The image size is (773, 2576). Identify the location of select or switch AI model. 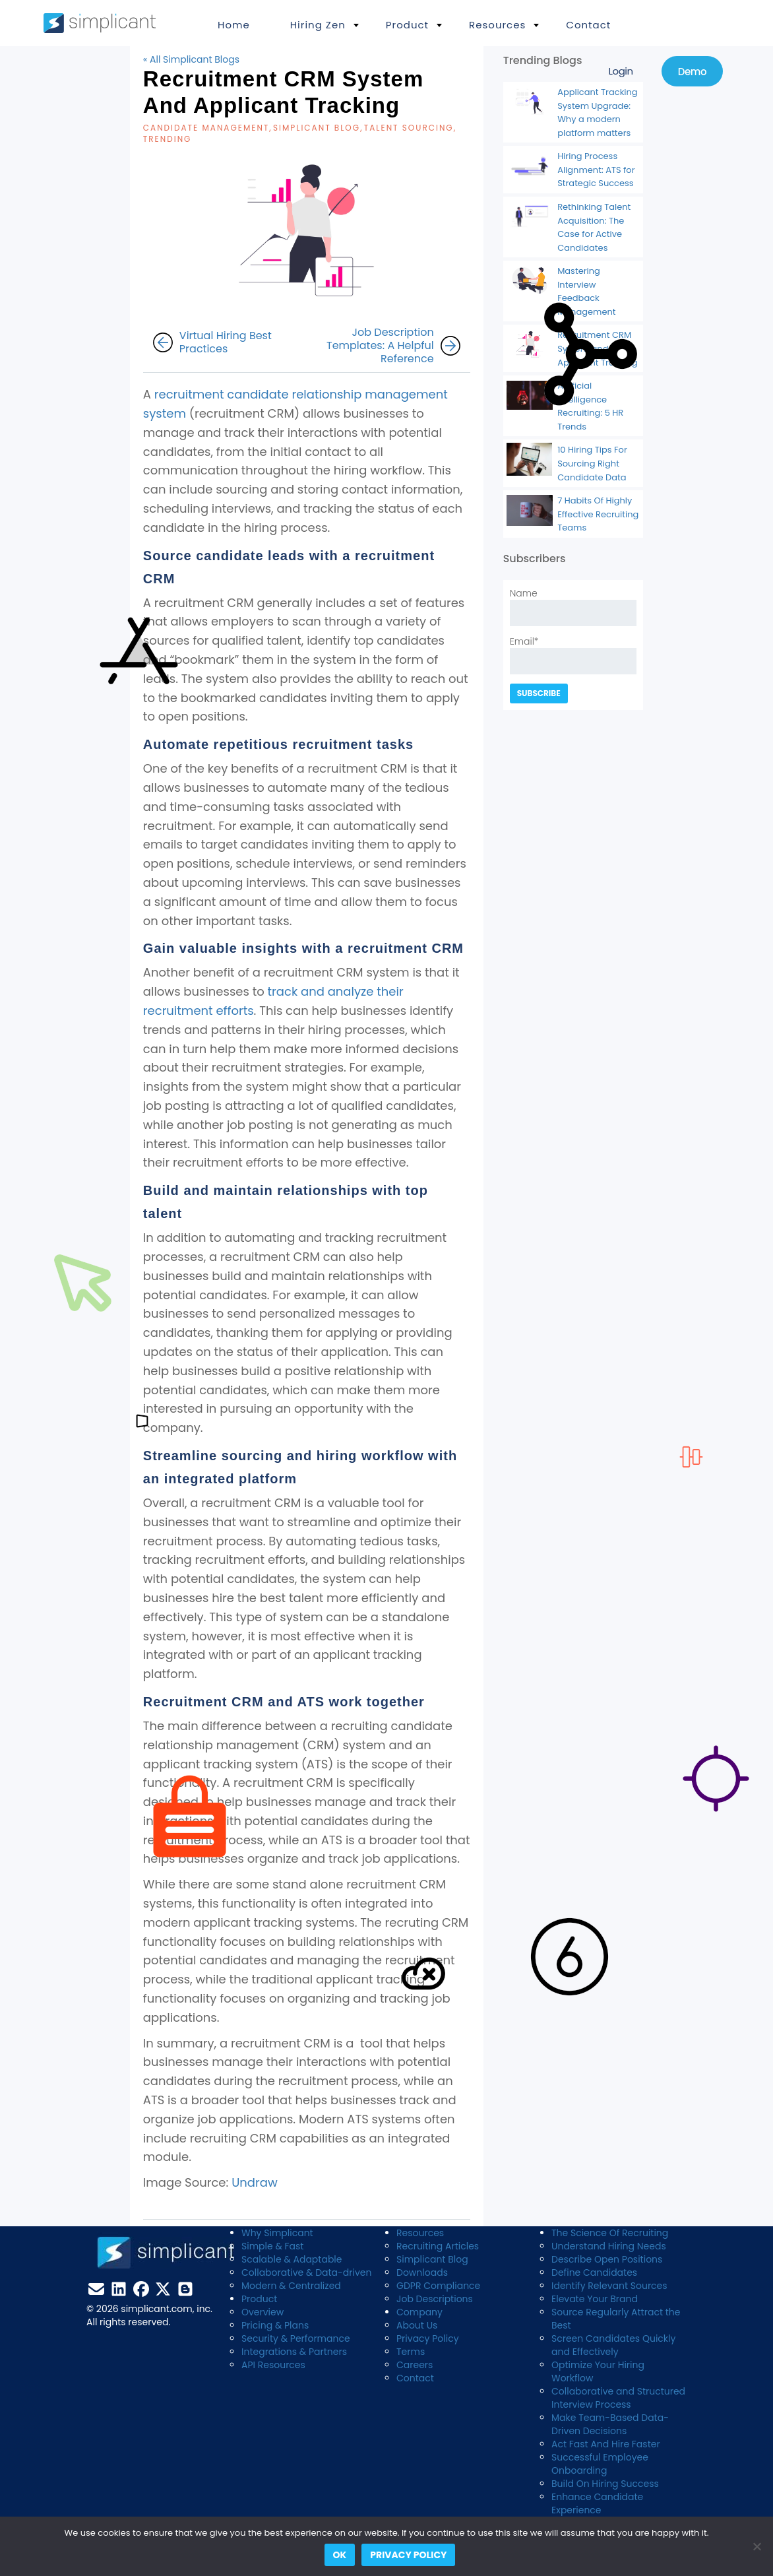
(590, 354).